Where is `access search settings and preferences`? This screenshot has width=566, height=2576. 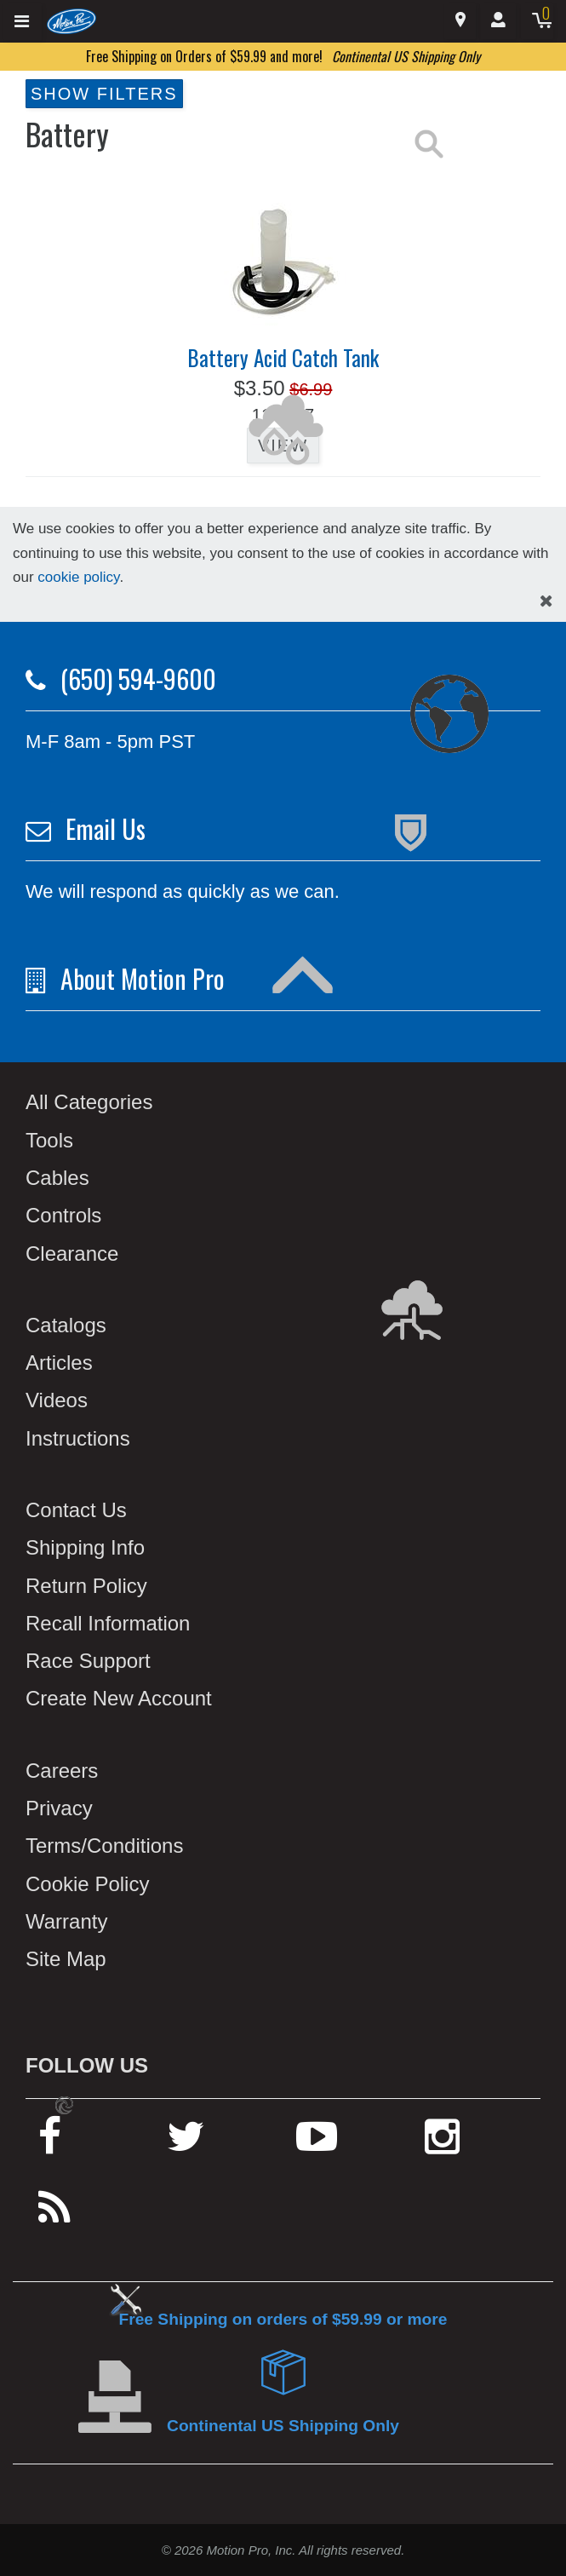 access search settings and preferences is located at coordinates (429, 144).